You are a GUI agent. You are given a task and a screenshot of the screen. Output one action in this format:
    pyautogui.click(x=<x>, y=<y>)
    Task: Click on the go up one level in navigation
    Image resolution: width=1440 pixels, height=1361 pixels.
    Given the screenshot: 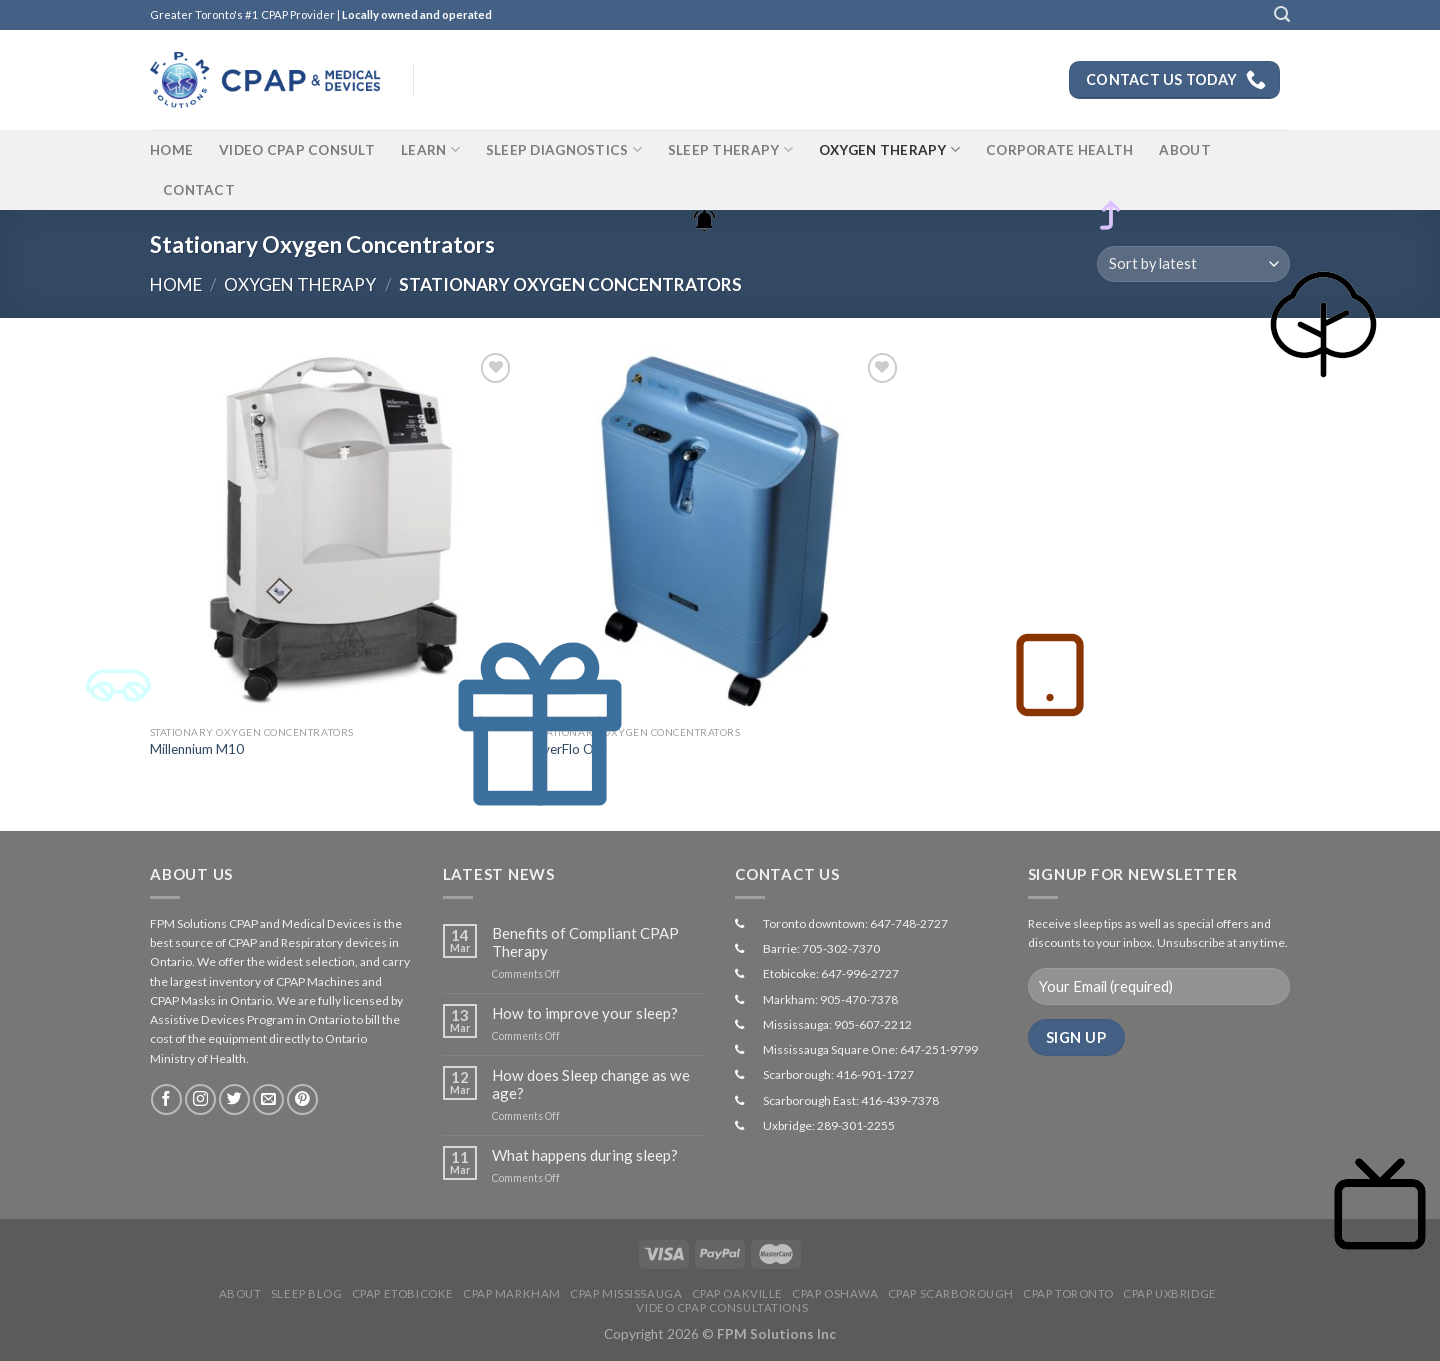 What is the action you would take?
    pyautogui.click(x=1111, y=215)
    